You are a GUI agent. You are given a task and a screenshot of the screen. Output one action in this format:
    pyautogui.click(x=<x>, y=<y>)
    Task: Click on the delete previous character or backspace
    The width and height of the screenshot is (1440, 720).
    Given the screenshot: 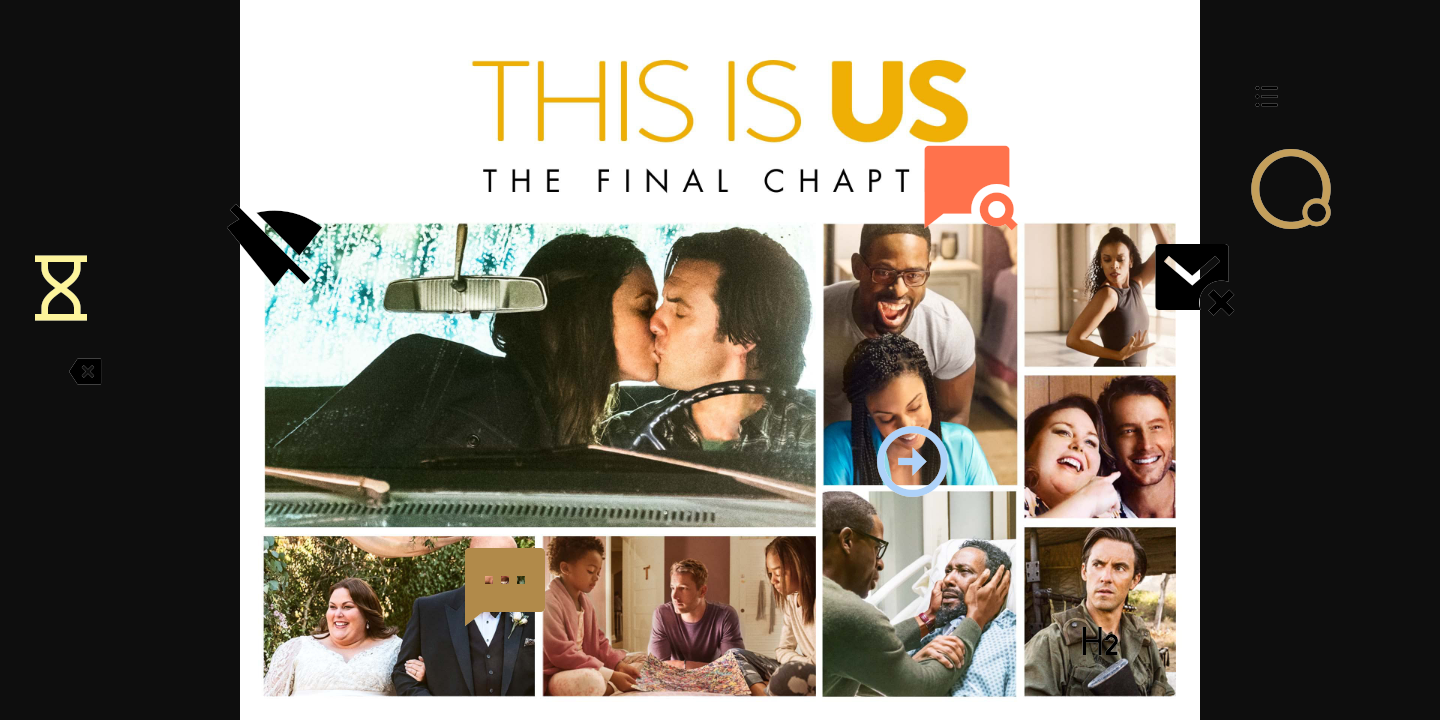 What is the action you would take?
    pyautogui.click(x=86, y=371)
    